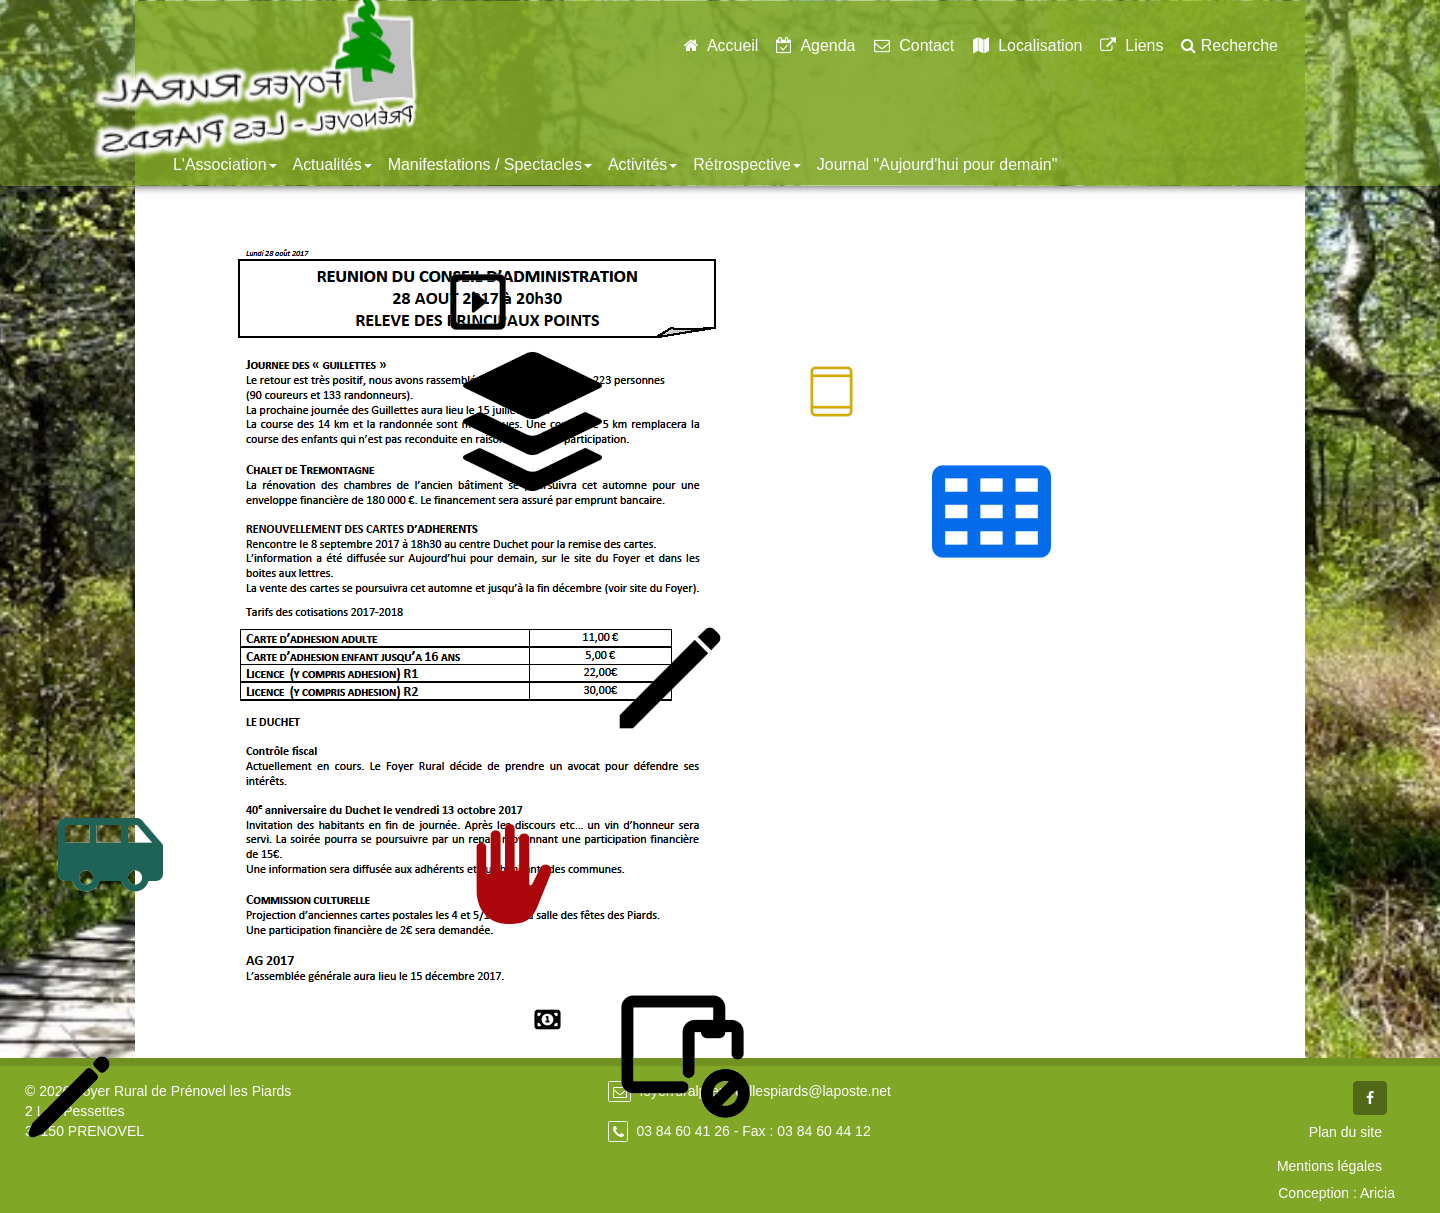 This screenshot has width=1440, height=1213. Describe the element at coordinates (107, 853) in the screenshot. I see `track delivery or shipping status` at that location.